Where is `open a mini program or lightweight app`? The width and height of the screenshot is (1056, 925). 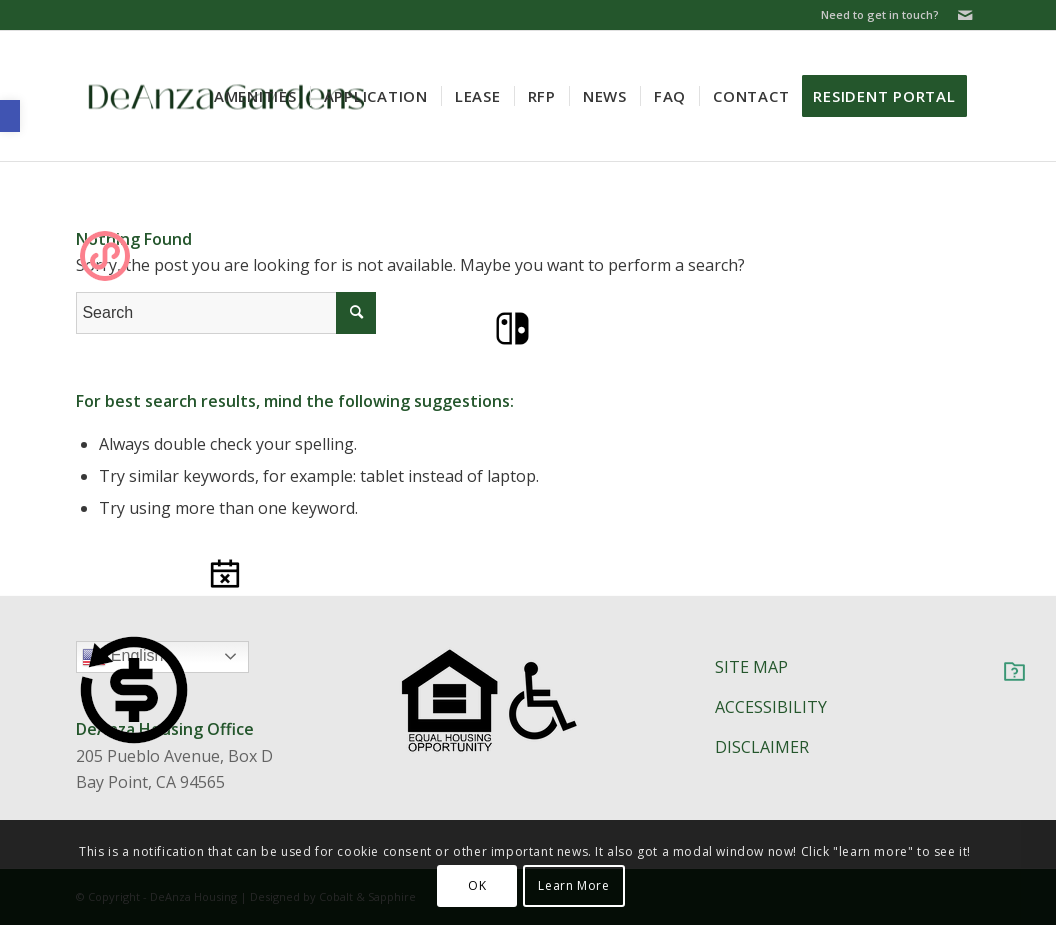 open a mini program or lightweight app is located at coordinates (105, 256).